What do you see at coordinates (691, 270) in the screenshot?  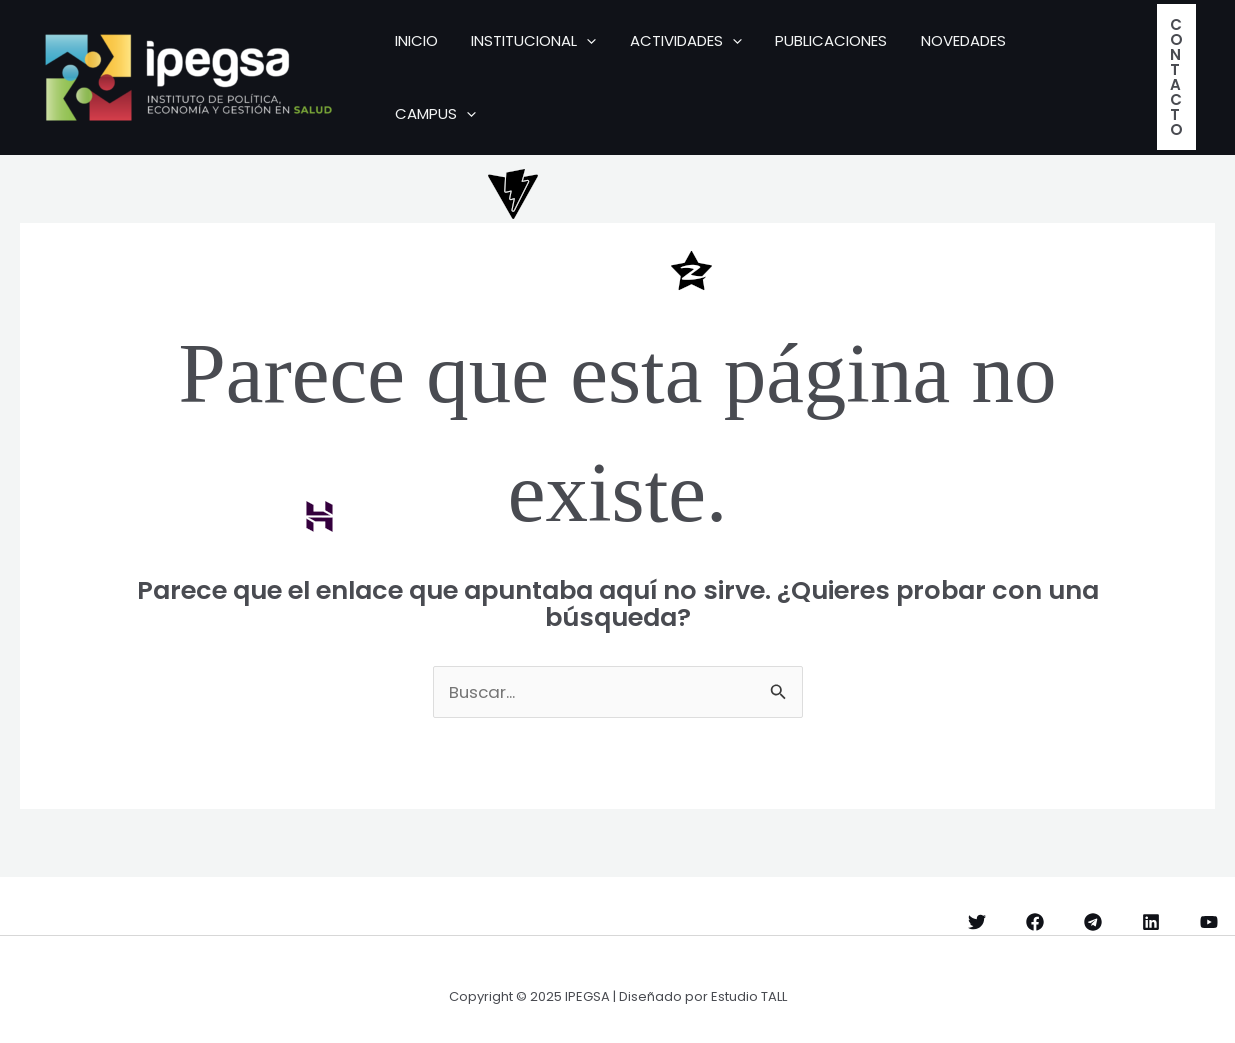 I see `open Qzone social network` at bounding box center [691, 270].